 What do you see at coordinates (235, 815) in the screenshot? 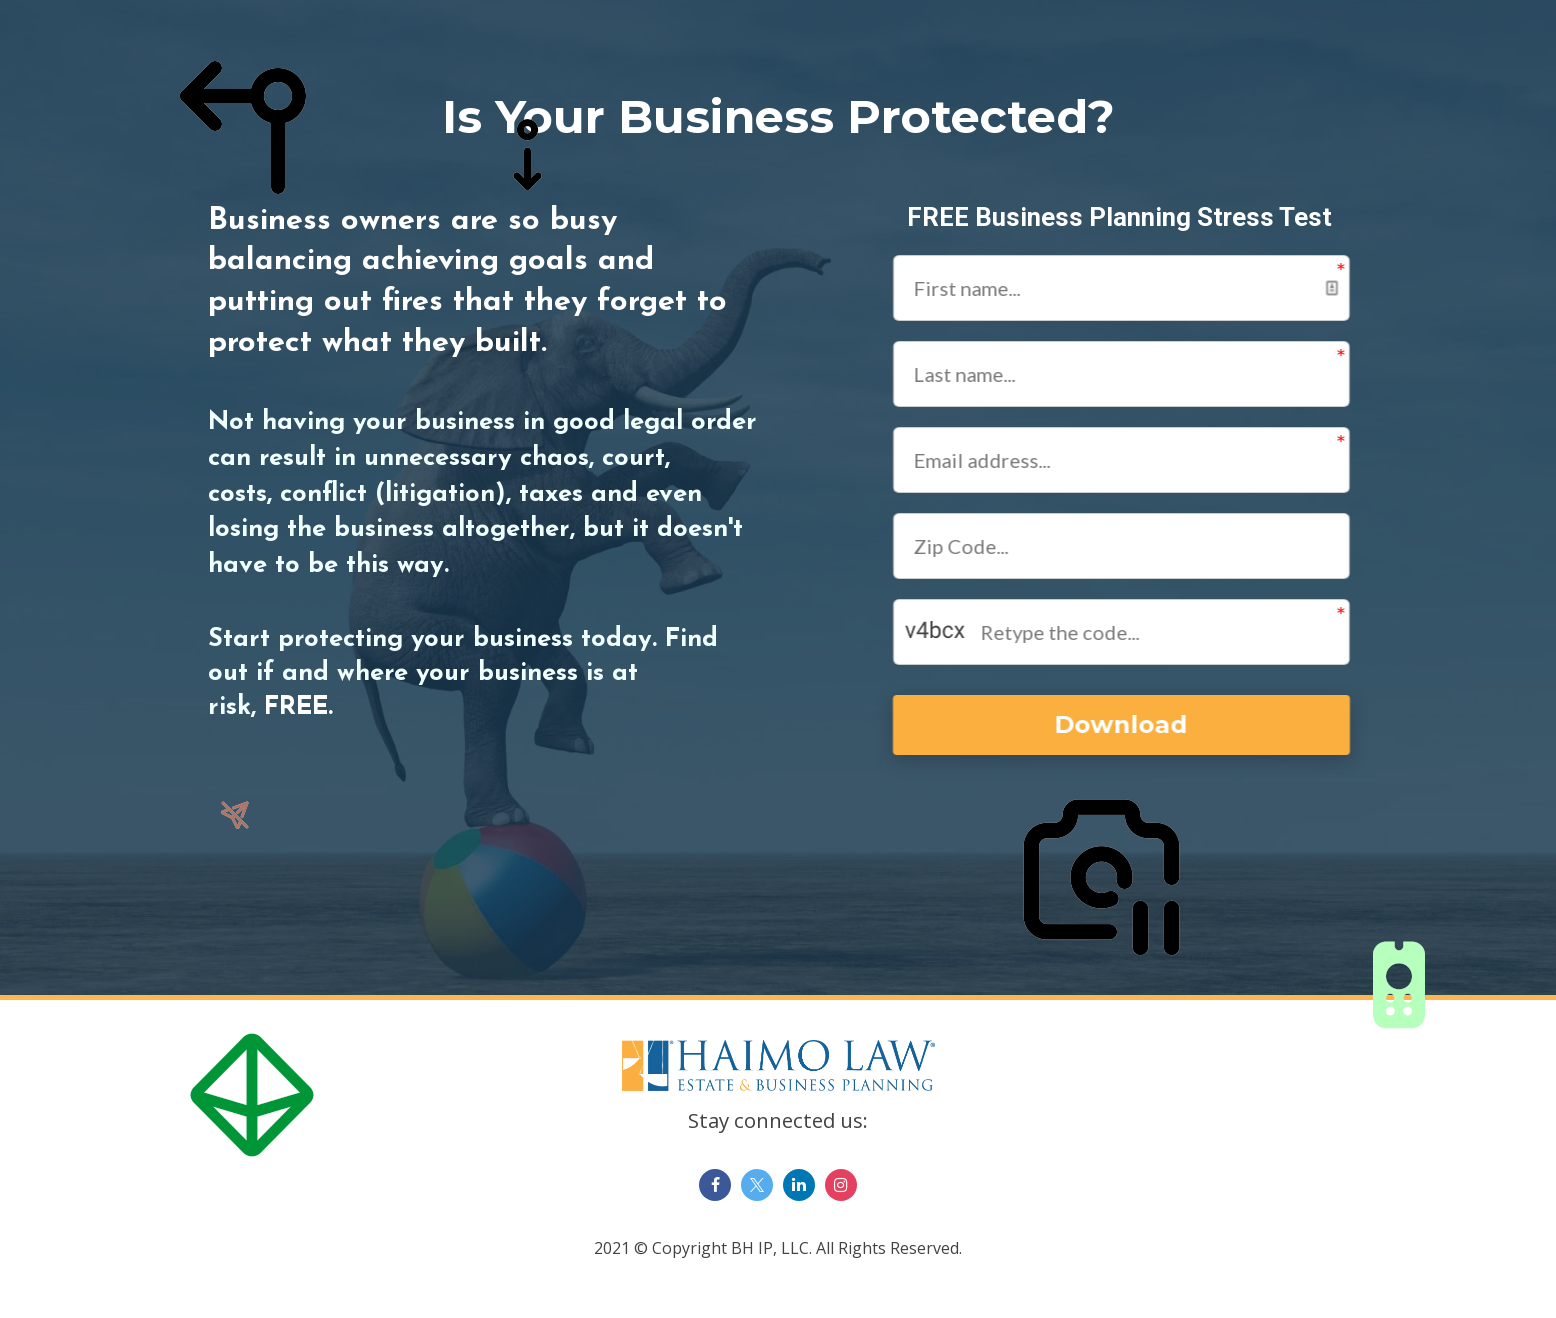
I see `sending is disabled or unavailable` at bounding box center [235, 815].